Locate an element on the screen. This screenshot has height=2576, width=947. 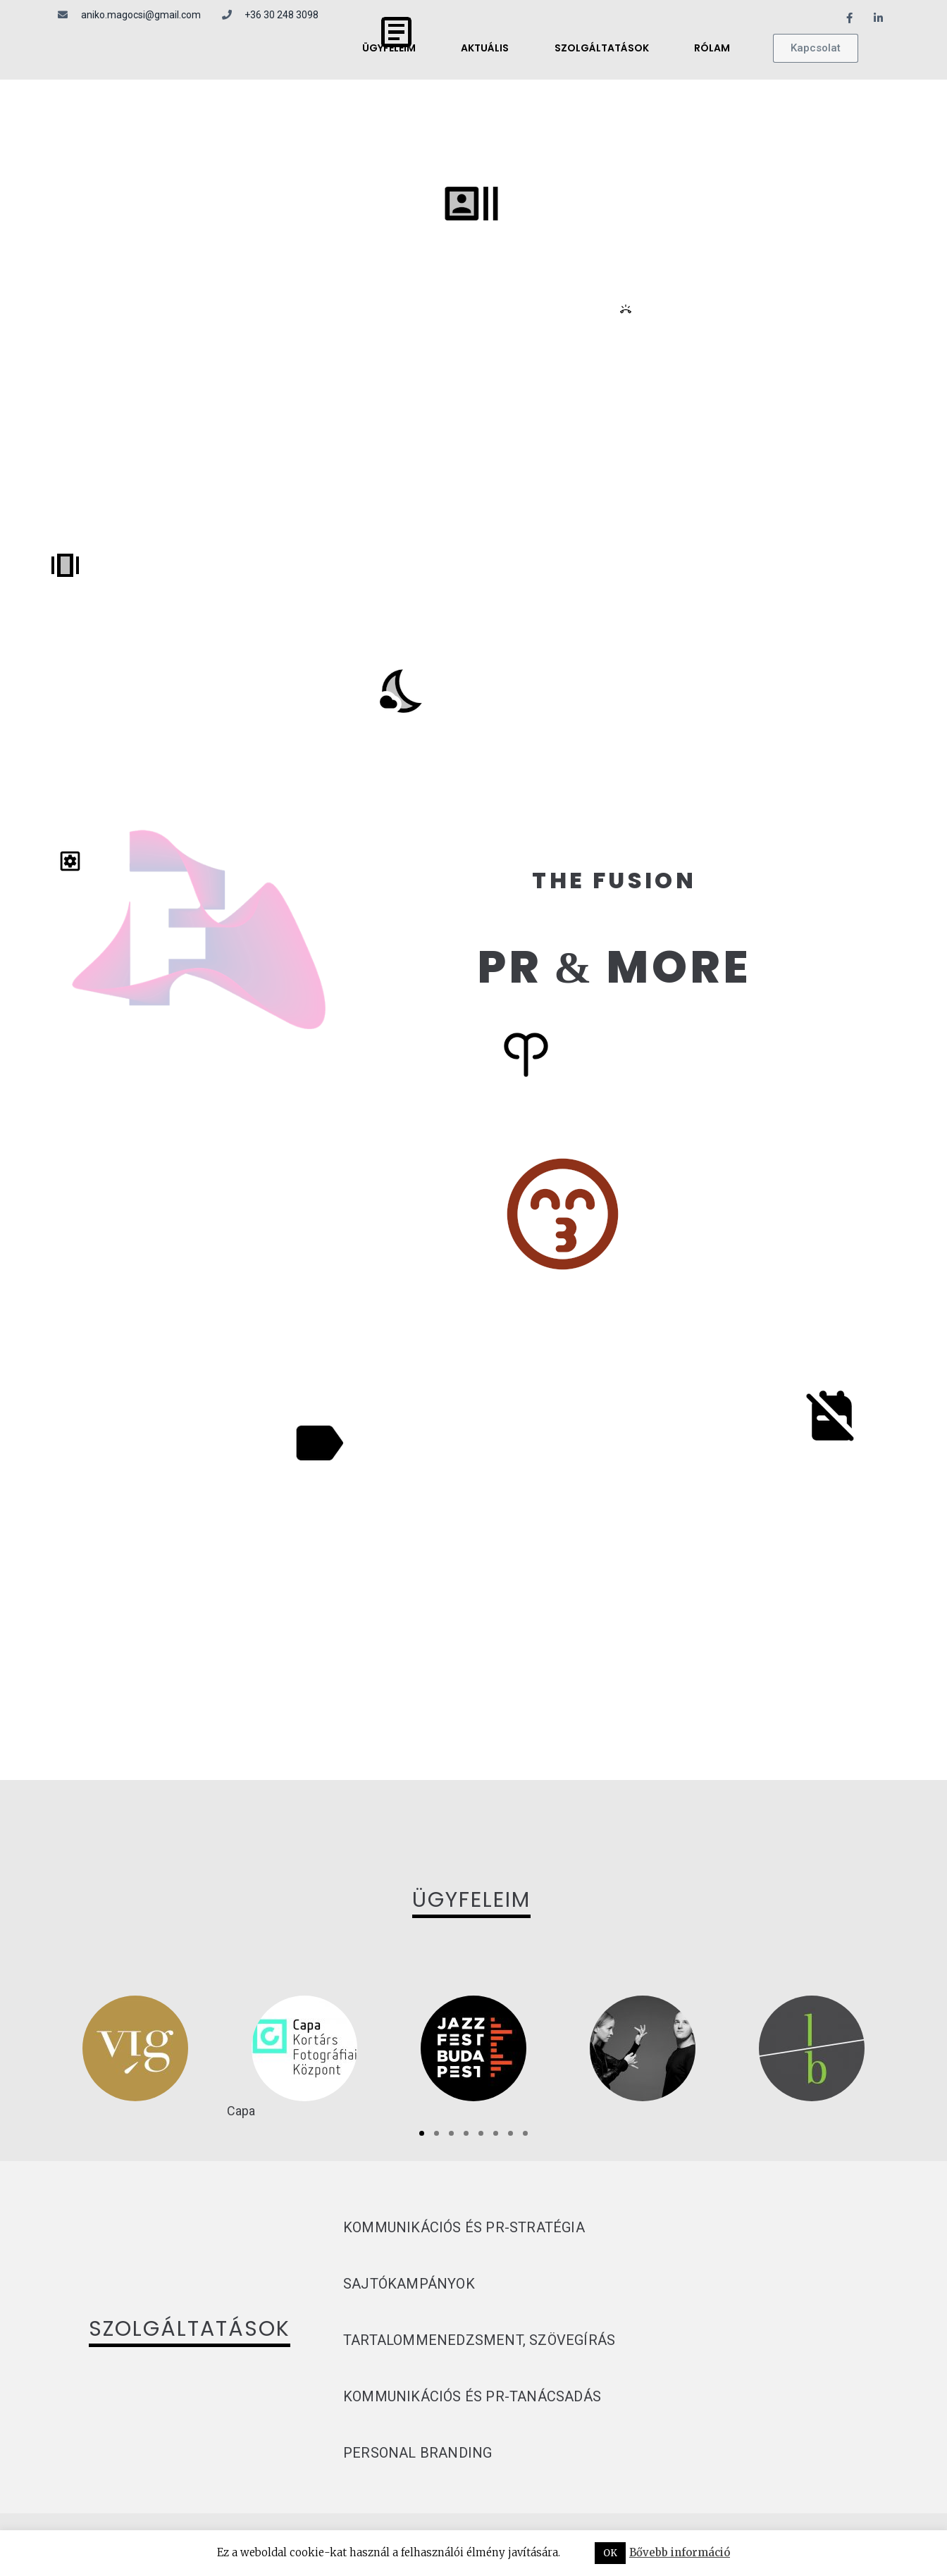
toggle dark mode or night theme is located at coordinates (404, 691).